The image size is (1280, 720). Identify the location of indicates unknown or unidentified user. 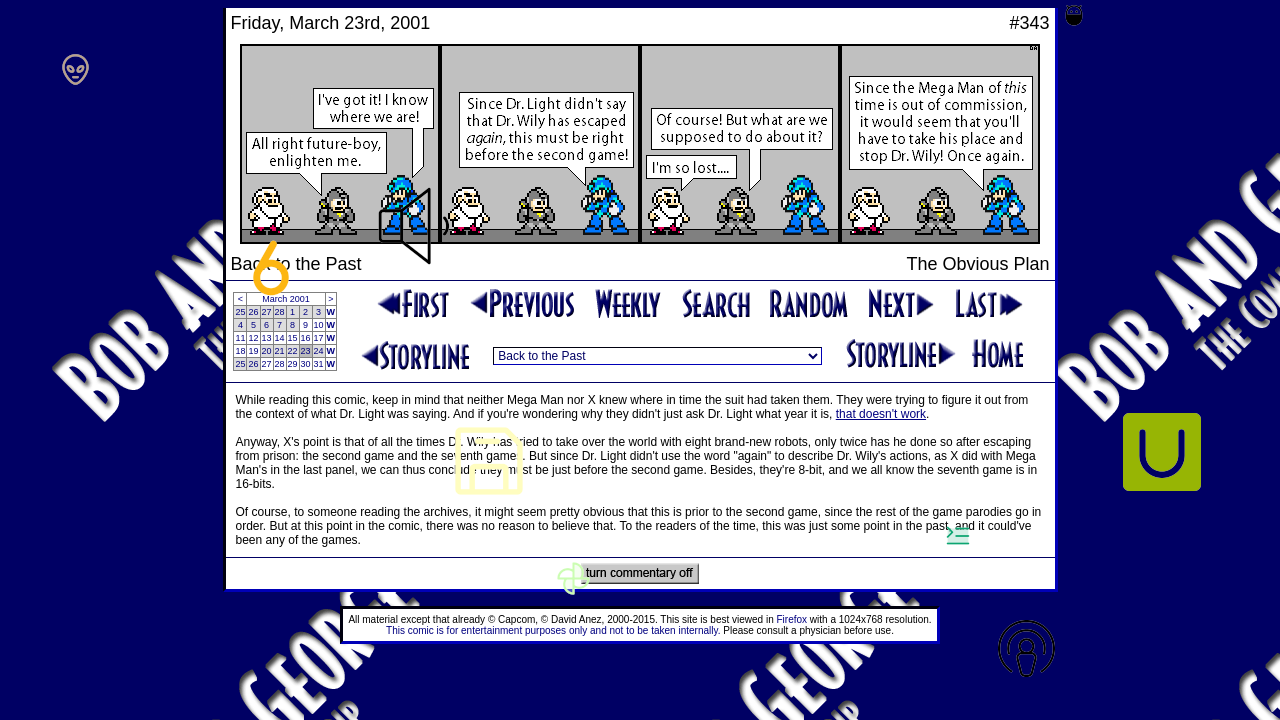
(75, 69).